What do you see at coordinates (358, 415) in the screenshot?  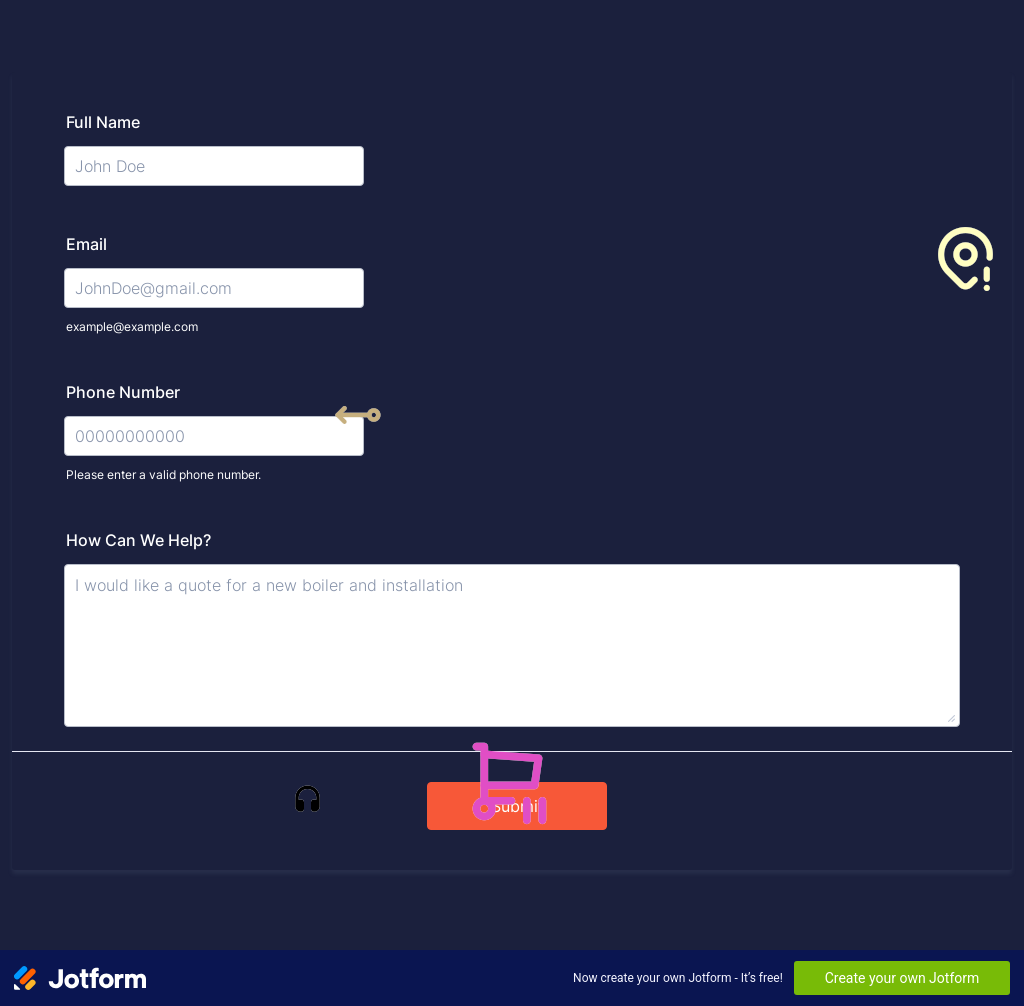 I see `go back to the previous screen` at bounding box center [358, 415].